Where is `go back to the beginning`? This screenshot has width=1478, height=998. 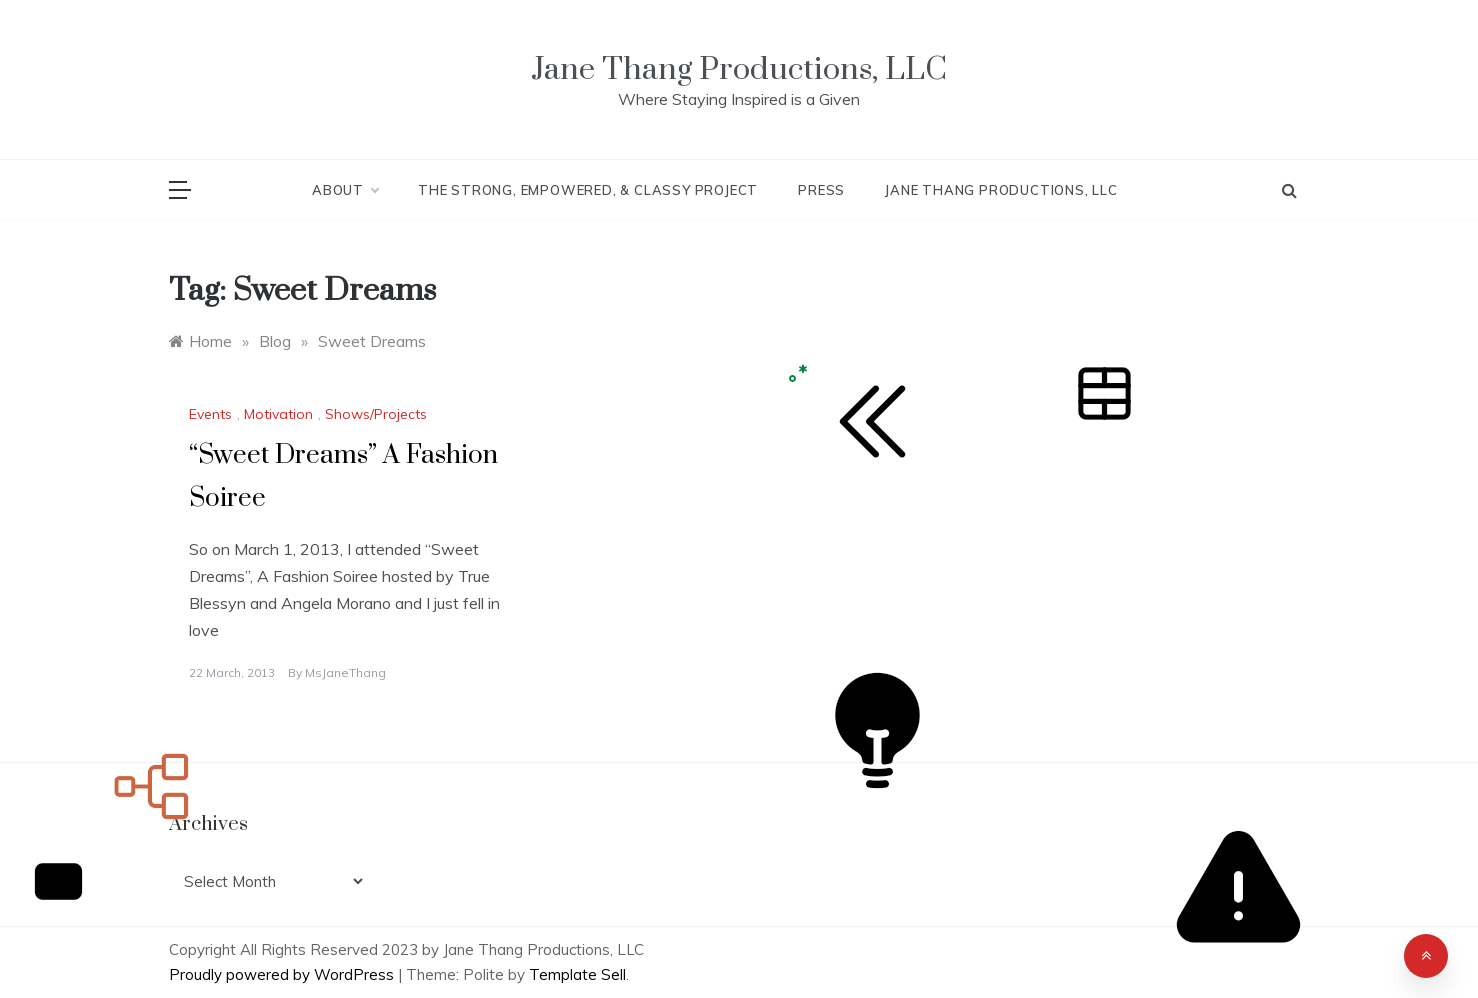 go back to the beginning is located at coordinates (872, 421).